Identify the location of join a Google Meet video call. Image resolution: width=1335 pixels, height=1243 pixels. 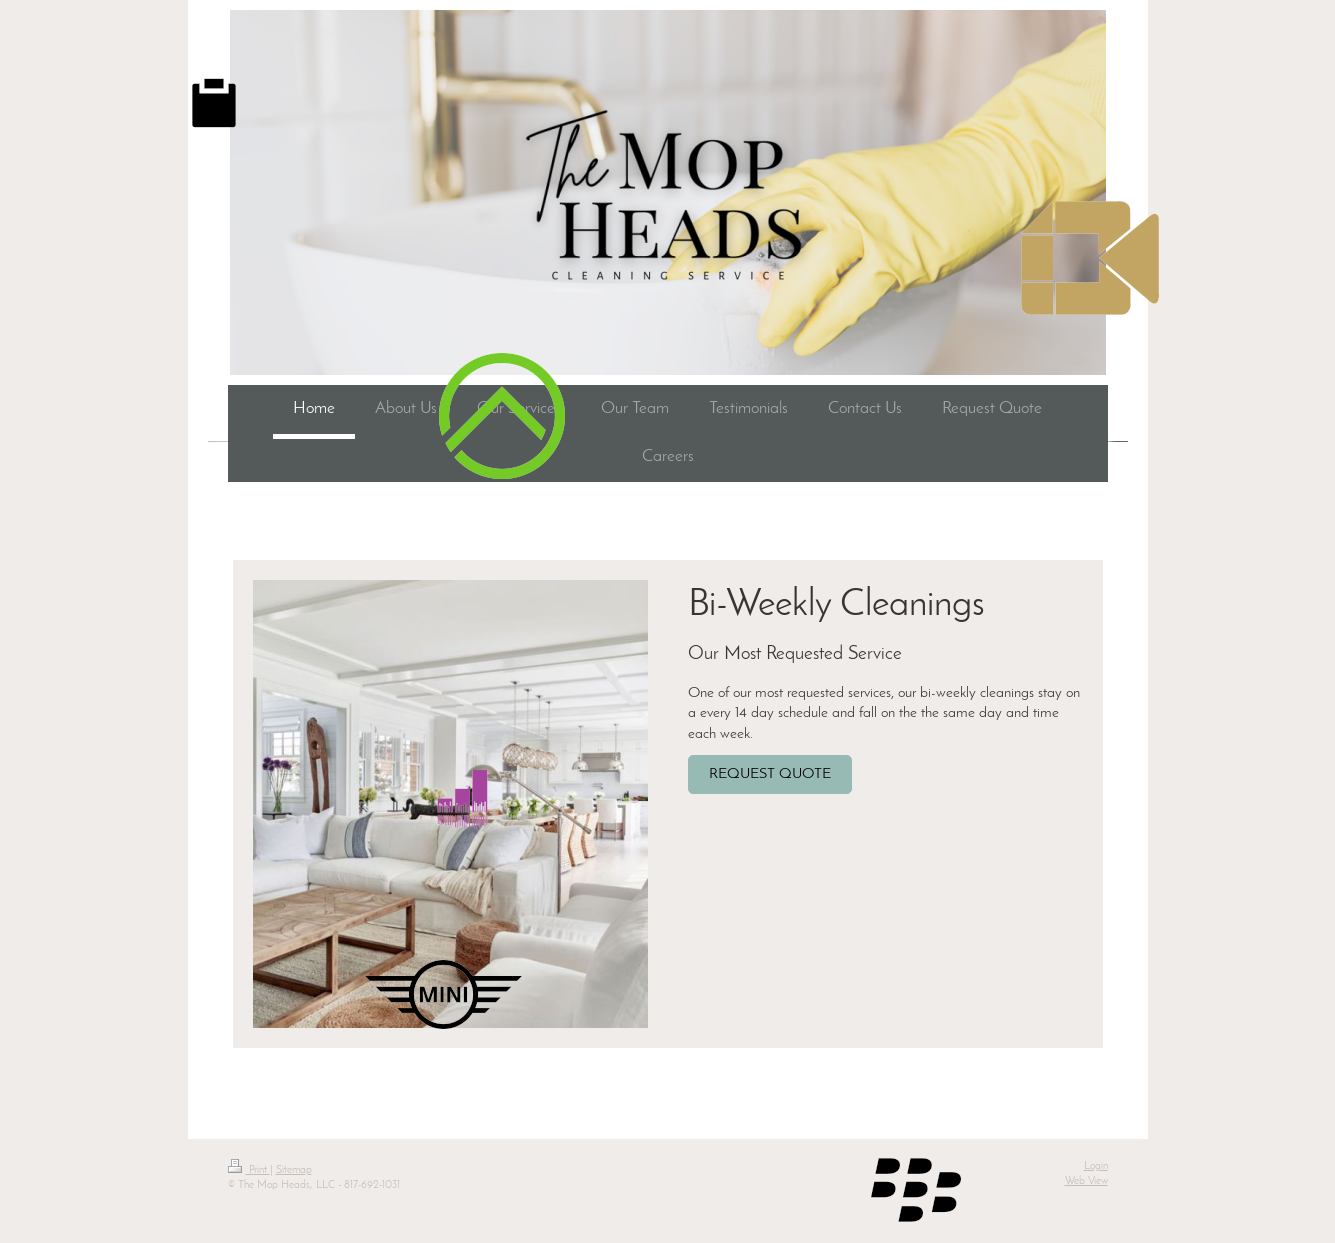
(1090, 258).